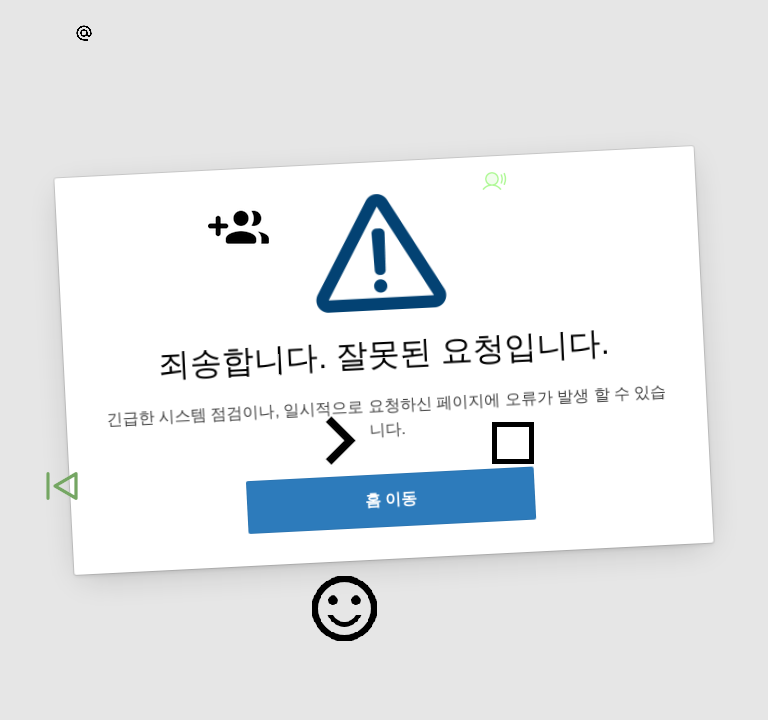 This screenshot has height=720, width=768. I want to click on unselected checkbox in a form or list, so click(513, 443).